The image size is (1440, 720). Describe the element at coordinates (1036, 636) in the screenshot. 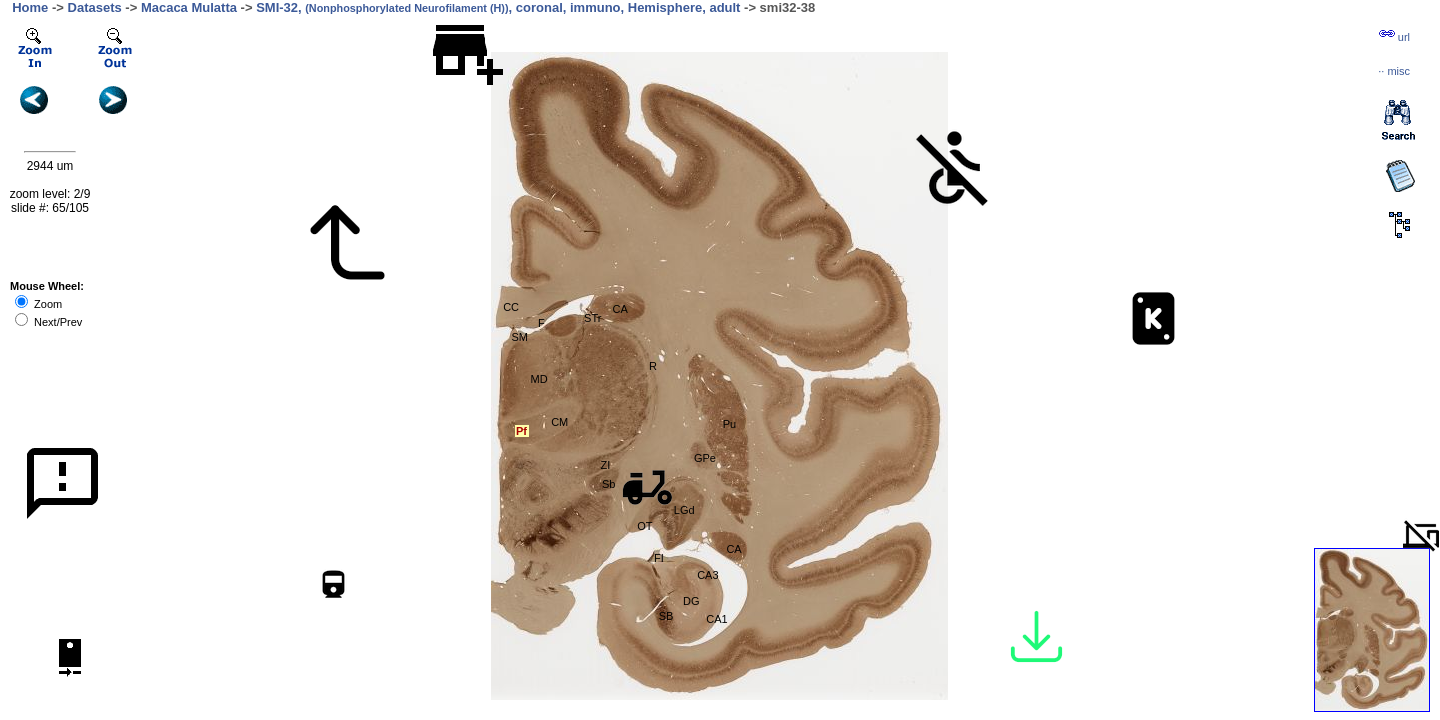

I see `download a file` at that location.